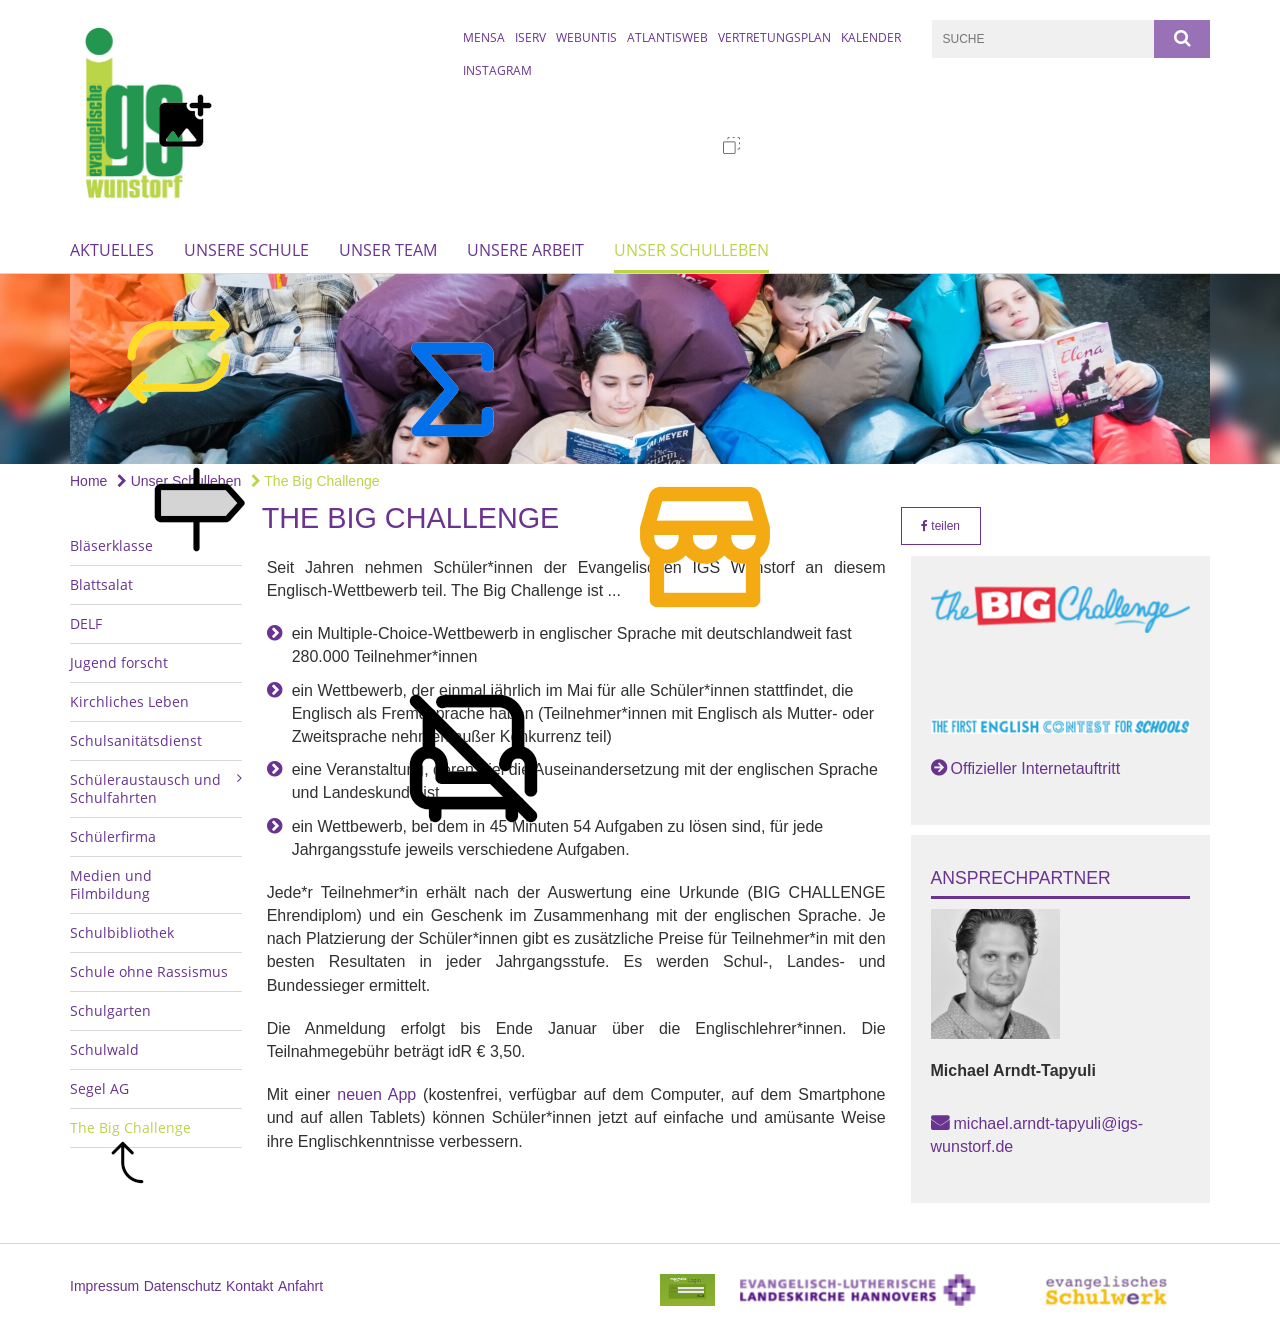  I want to click on navigate to directions or wayfinding, so click(196, 509).